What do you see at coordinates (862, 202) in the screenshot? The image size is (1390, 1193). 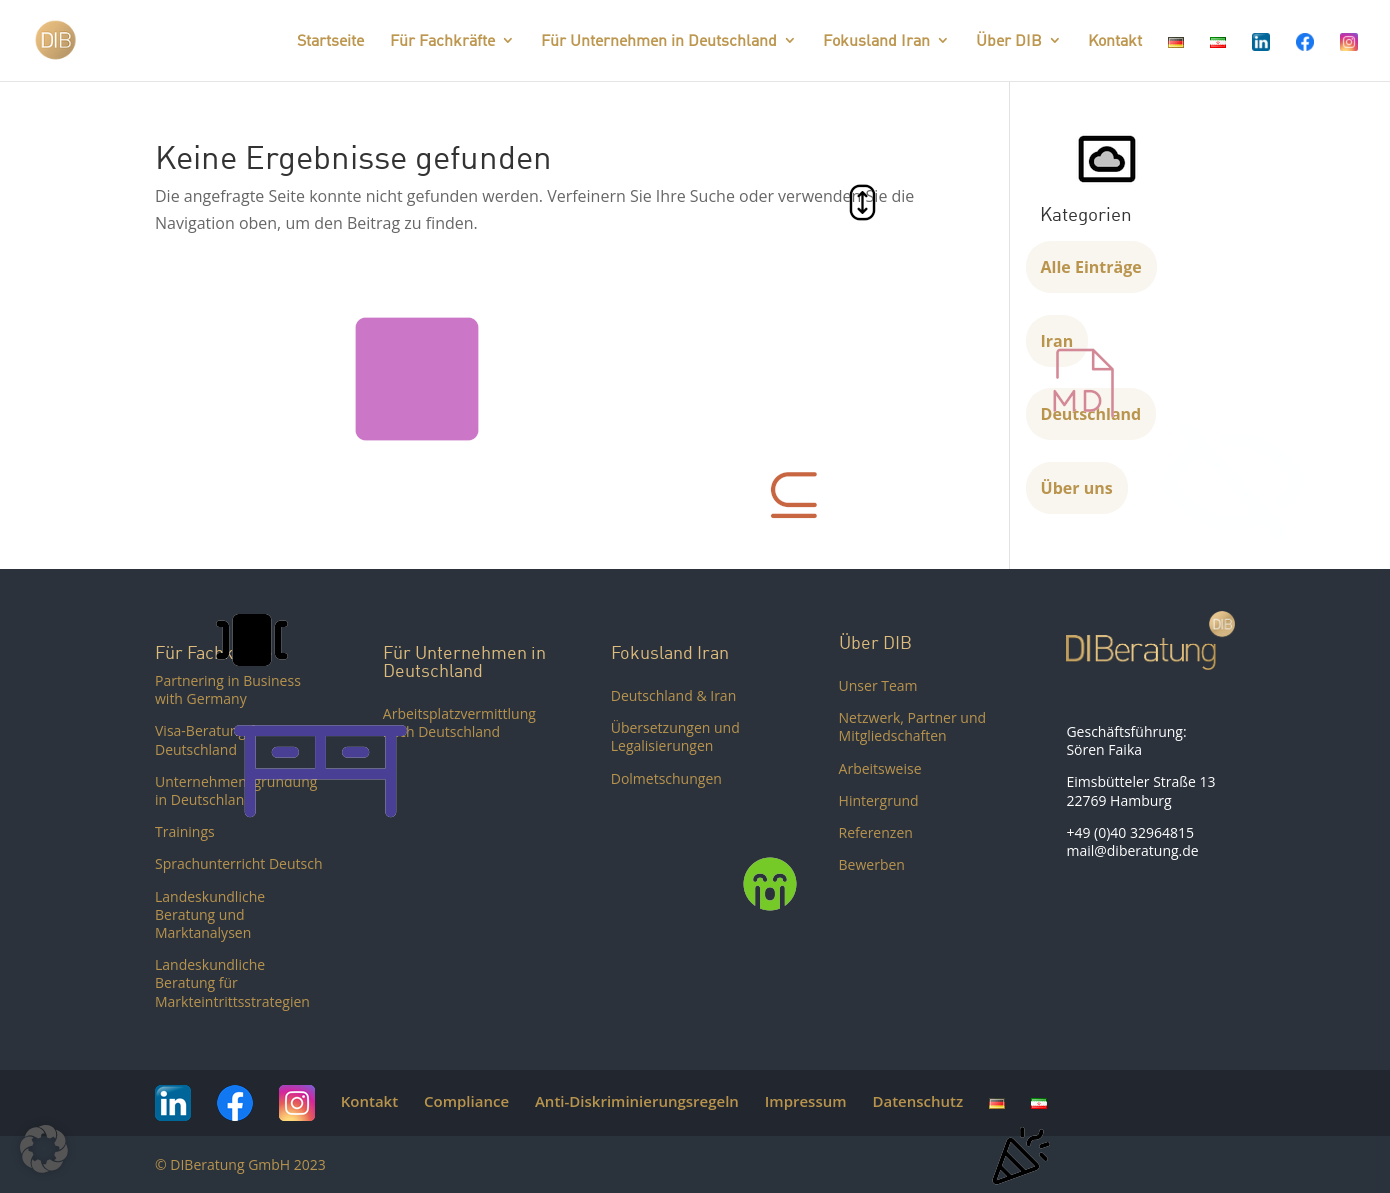 I see `scroll up and down on the page` at bounding box center [862, 202].